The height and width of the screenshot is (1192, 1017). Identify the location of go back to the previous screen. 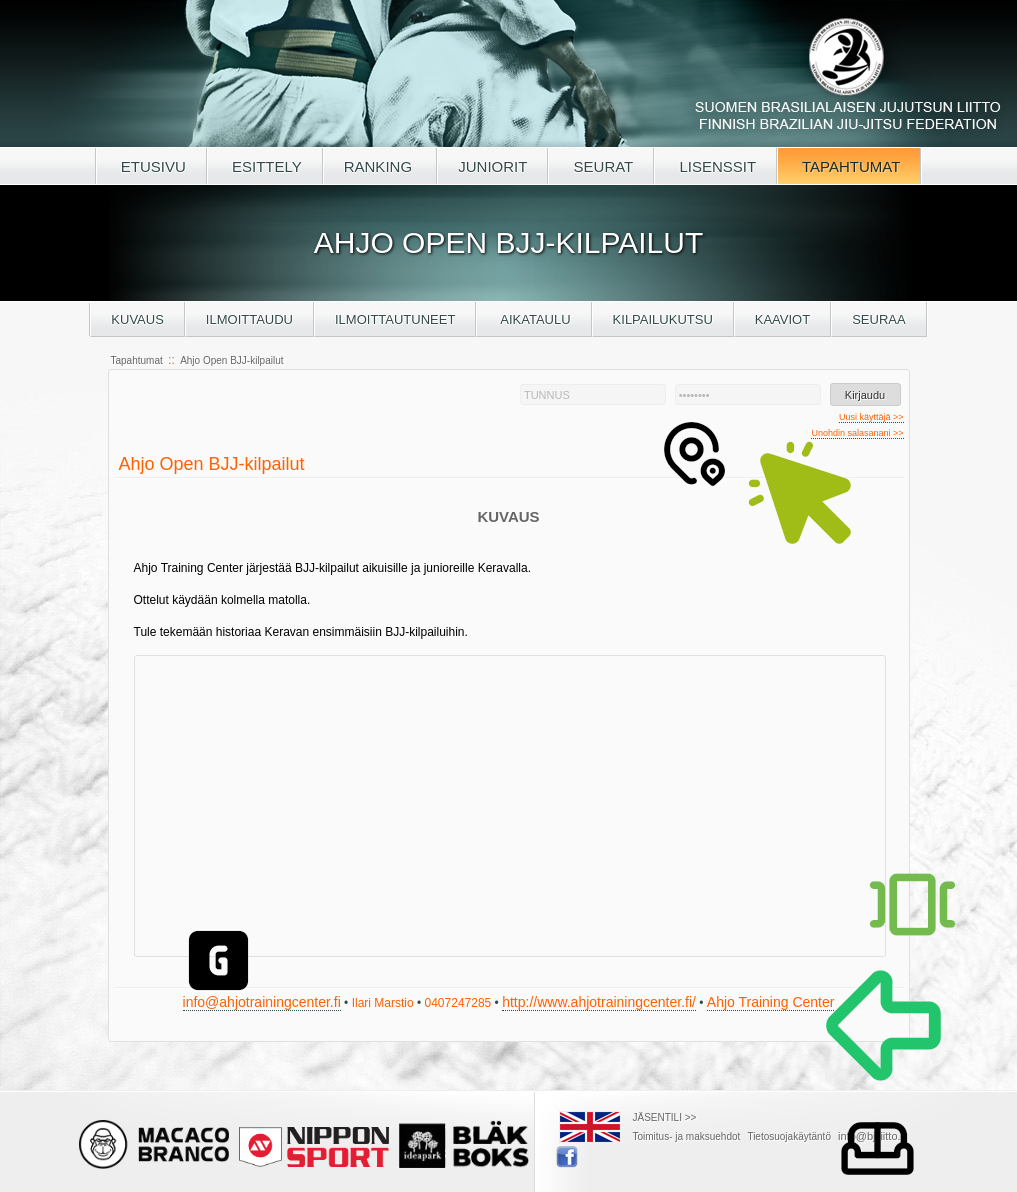
(886, 1025).